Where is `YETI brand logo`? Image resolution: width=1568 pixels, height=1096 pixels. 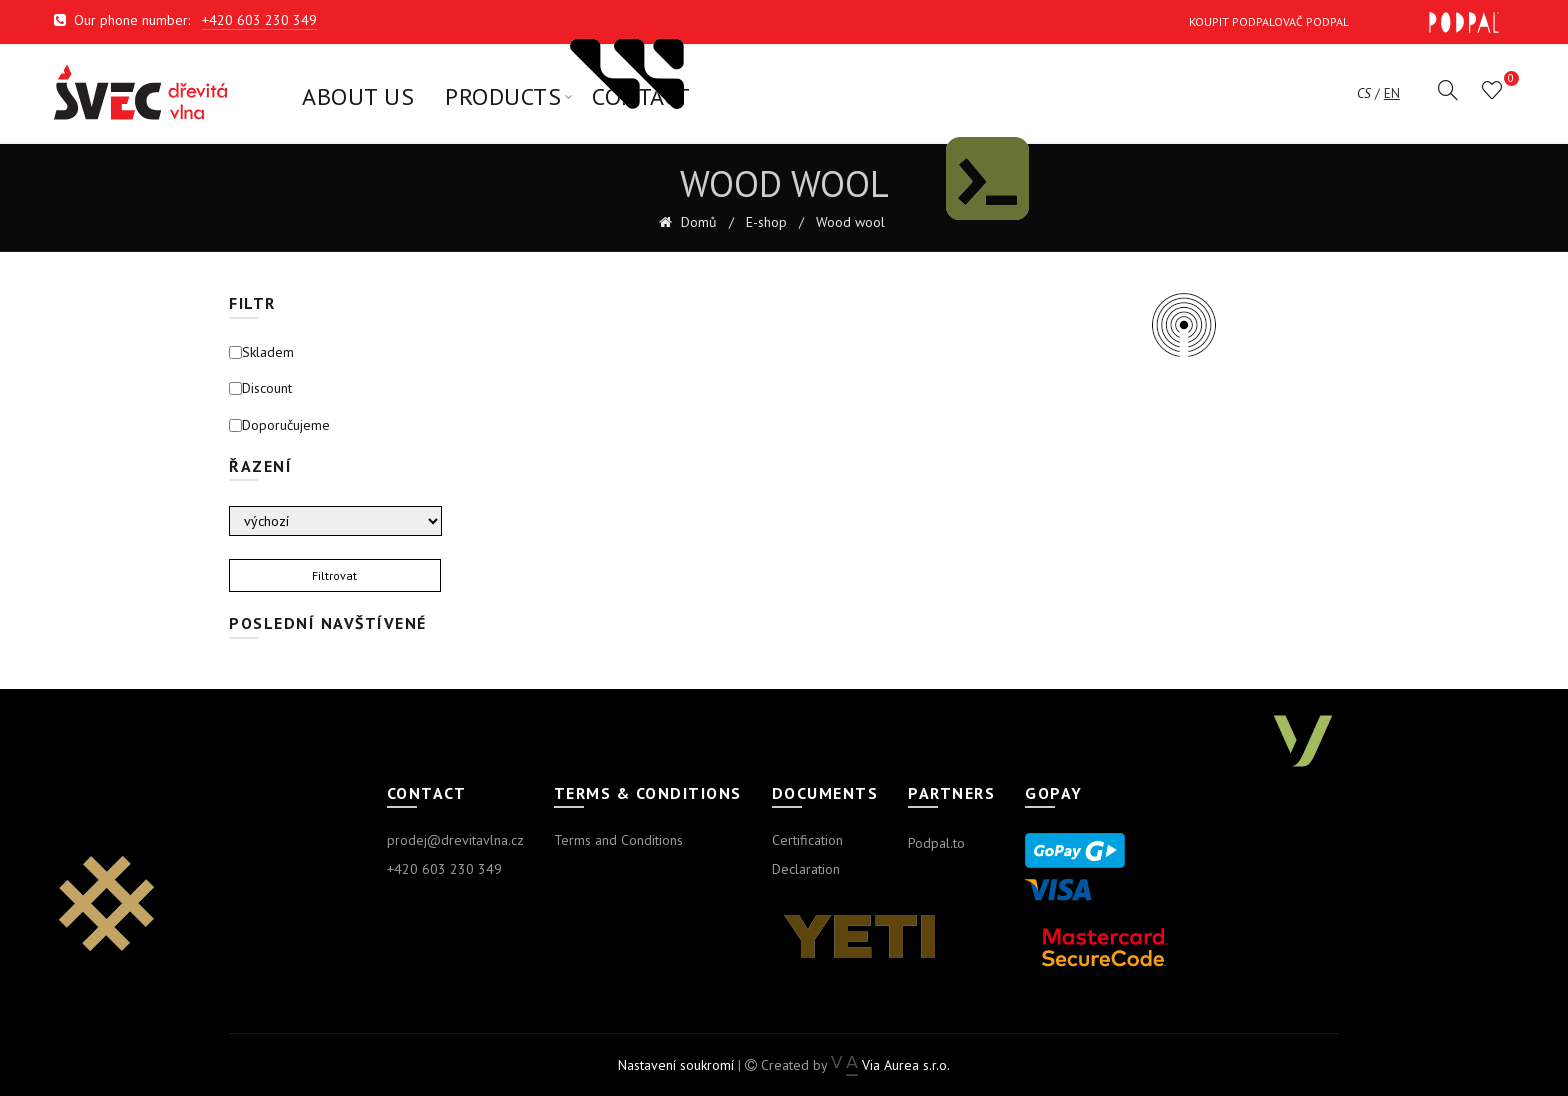 YETI brand logo is located at coordinates (859, 936).